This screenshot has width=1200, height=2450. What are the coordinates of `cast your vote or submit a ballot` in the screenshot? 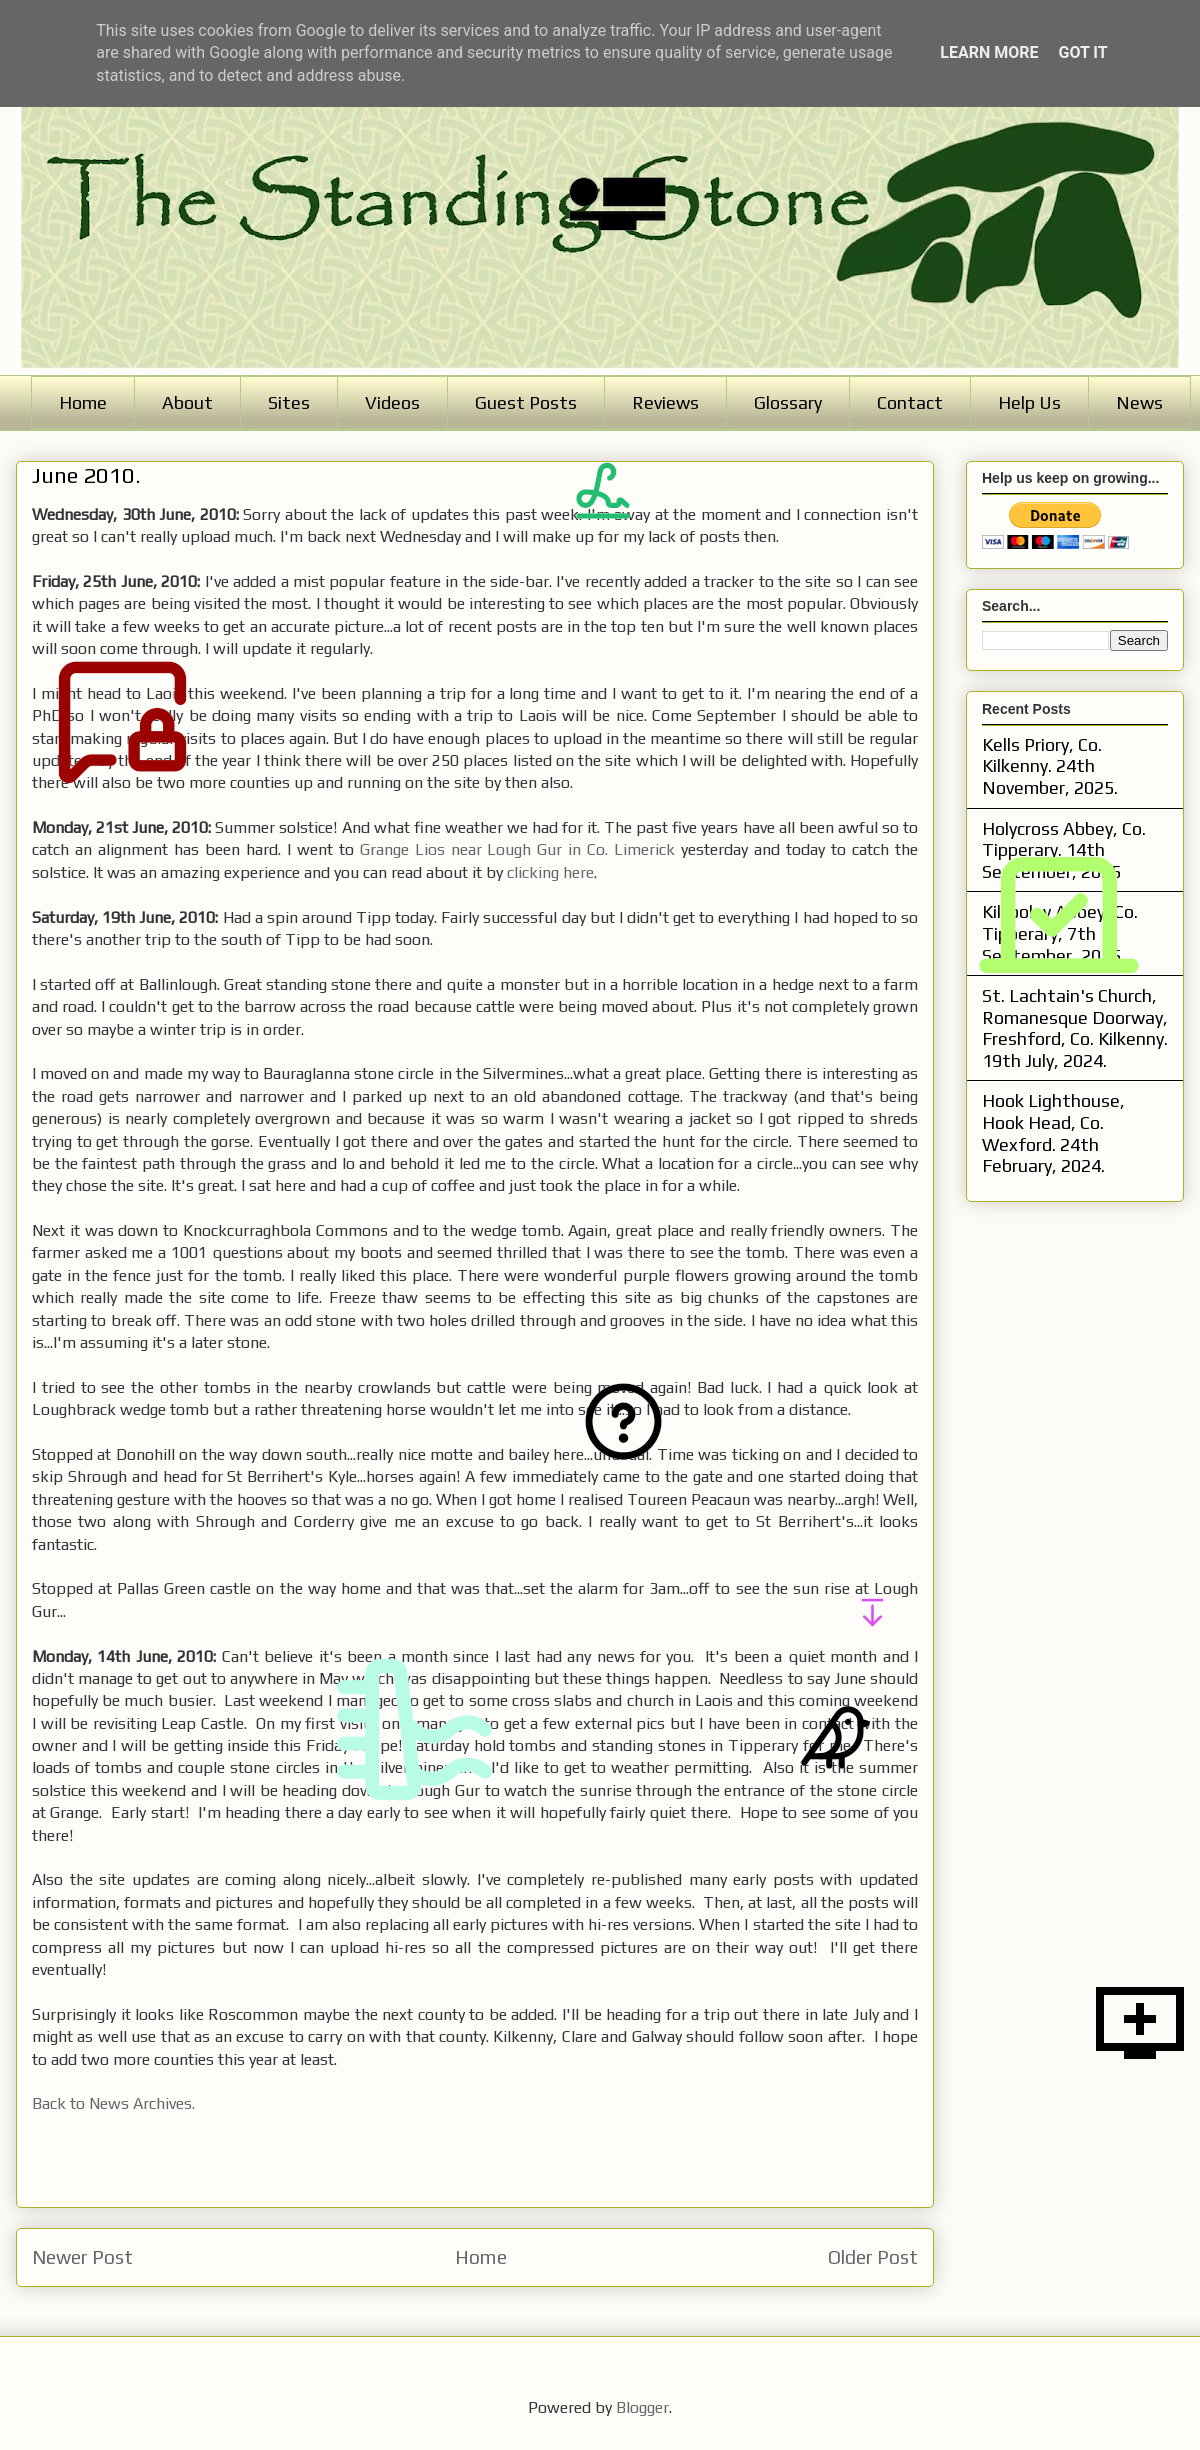 It's located at (1059, 915).